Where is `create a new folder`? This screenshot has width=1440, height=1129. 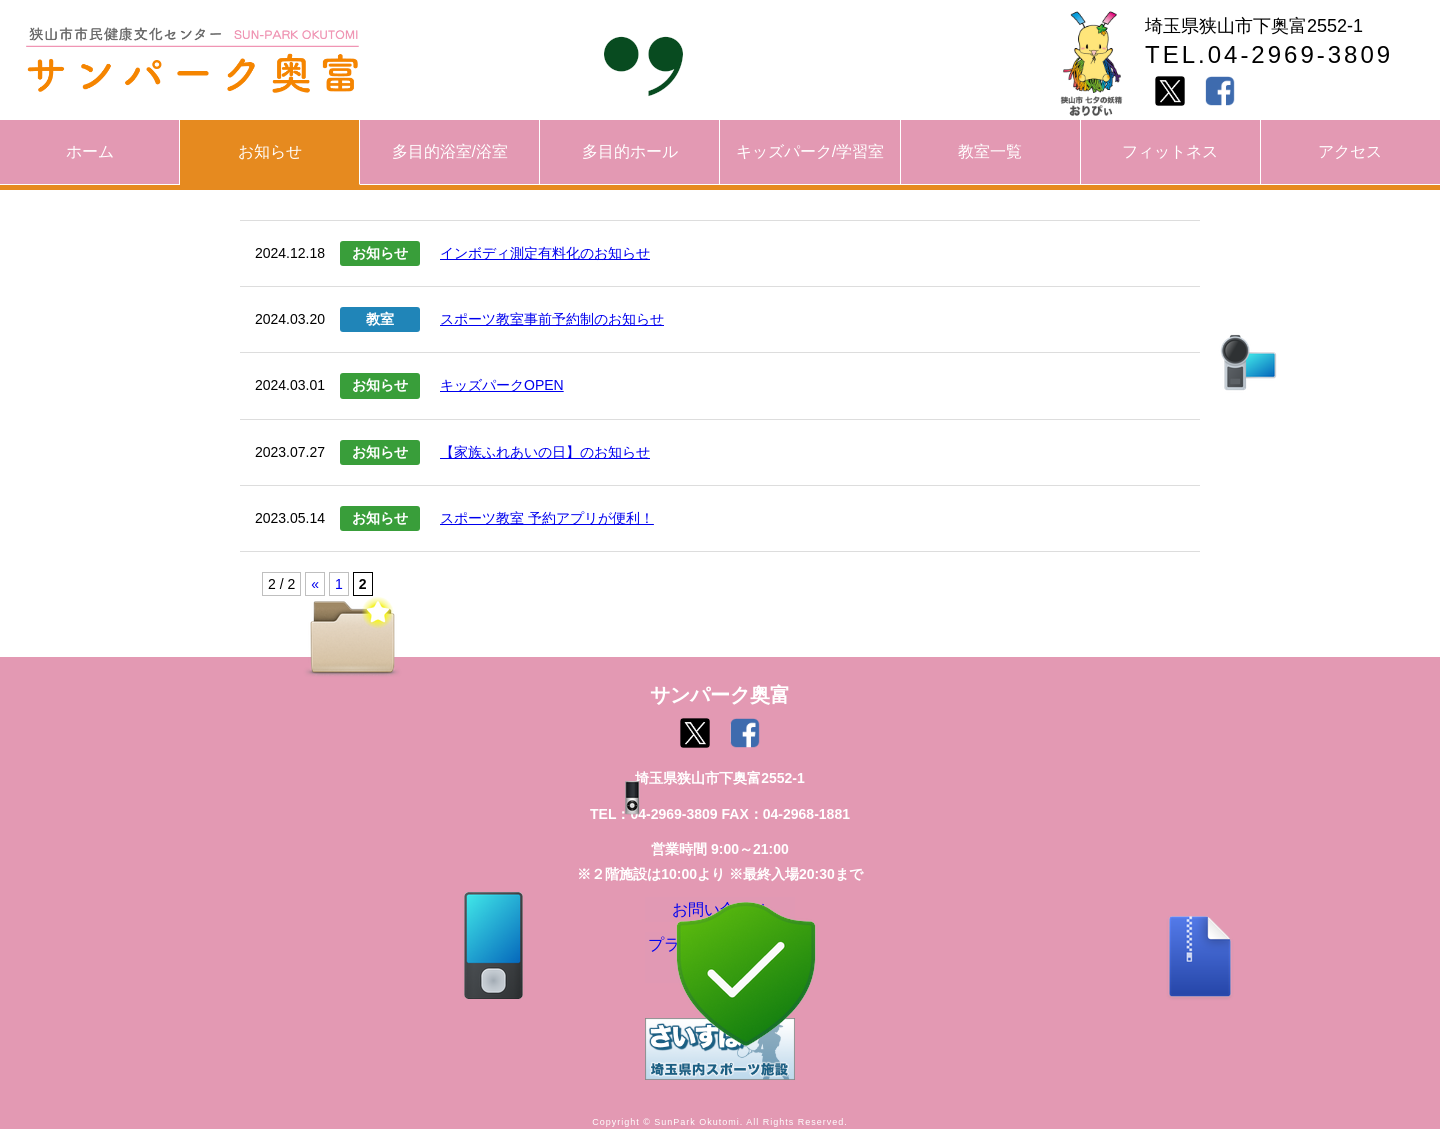 create a new folder is located at coordinates (352, 641).